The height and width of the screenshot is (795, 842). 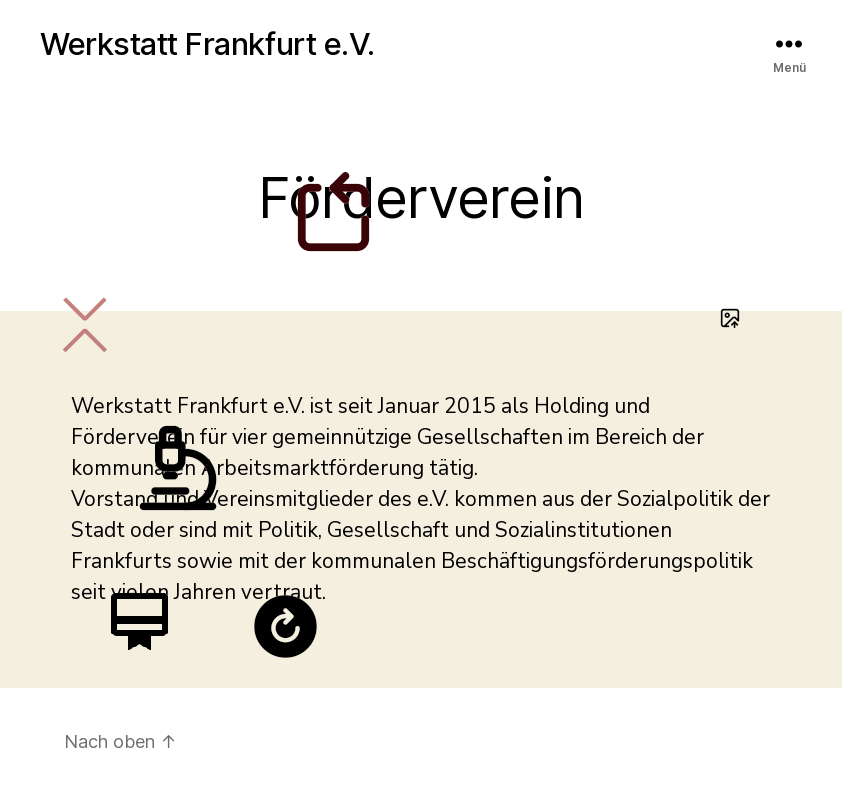 I want to click on collapse or fold code sections, so click(x=85, y=324).